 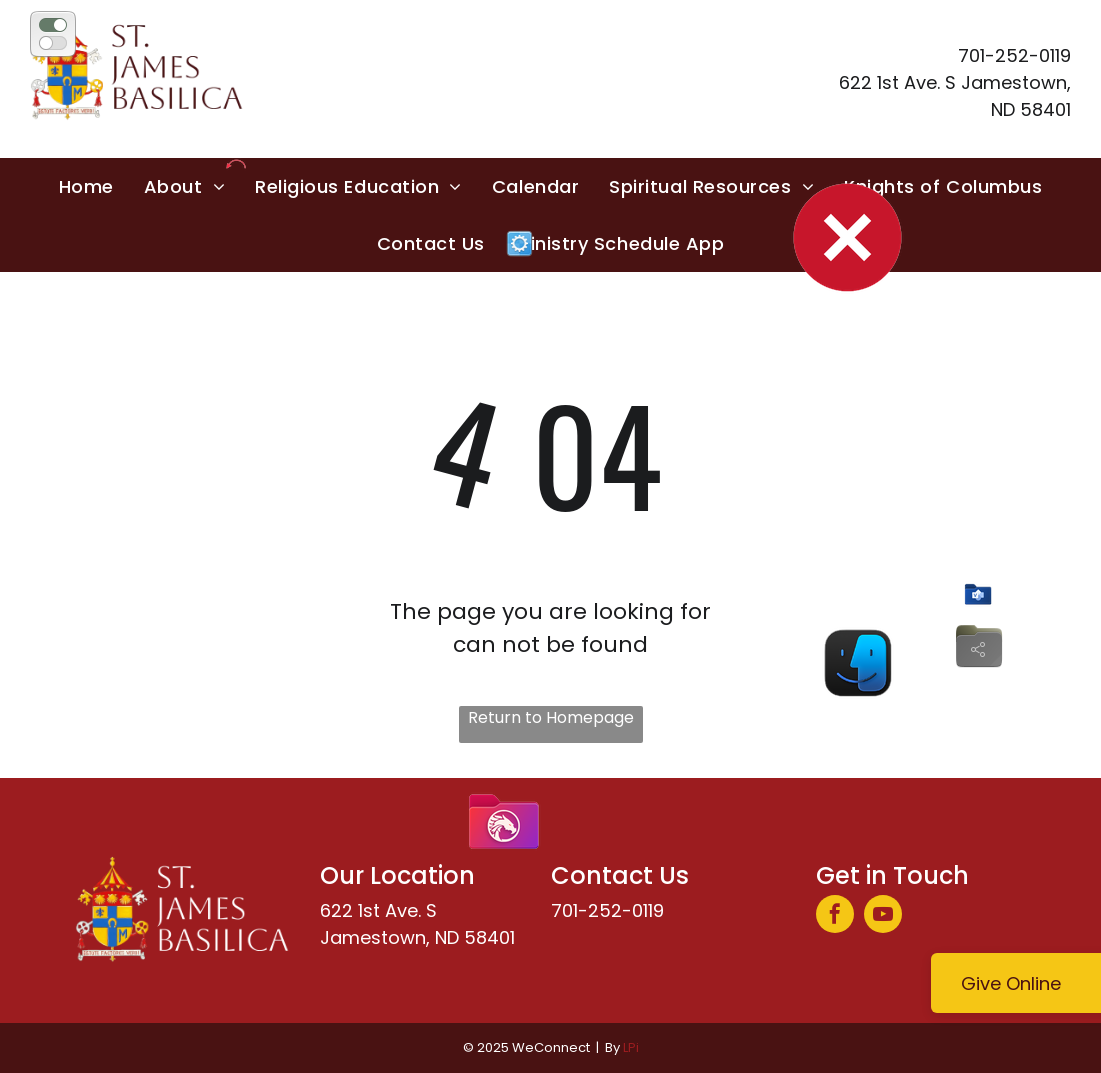 What do you see at coordinates (236, 164) in the screenshot?
I see `undo the last action` at bounding box center [236, 164].